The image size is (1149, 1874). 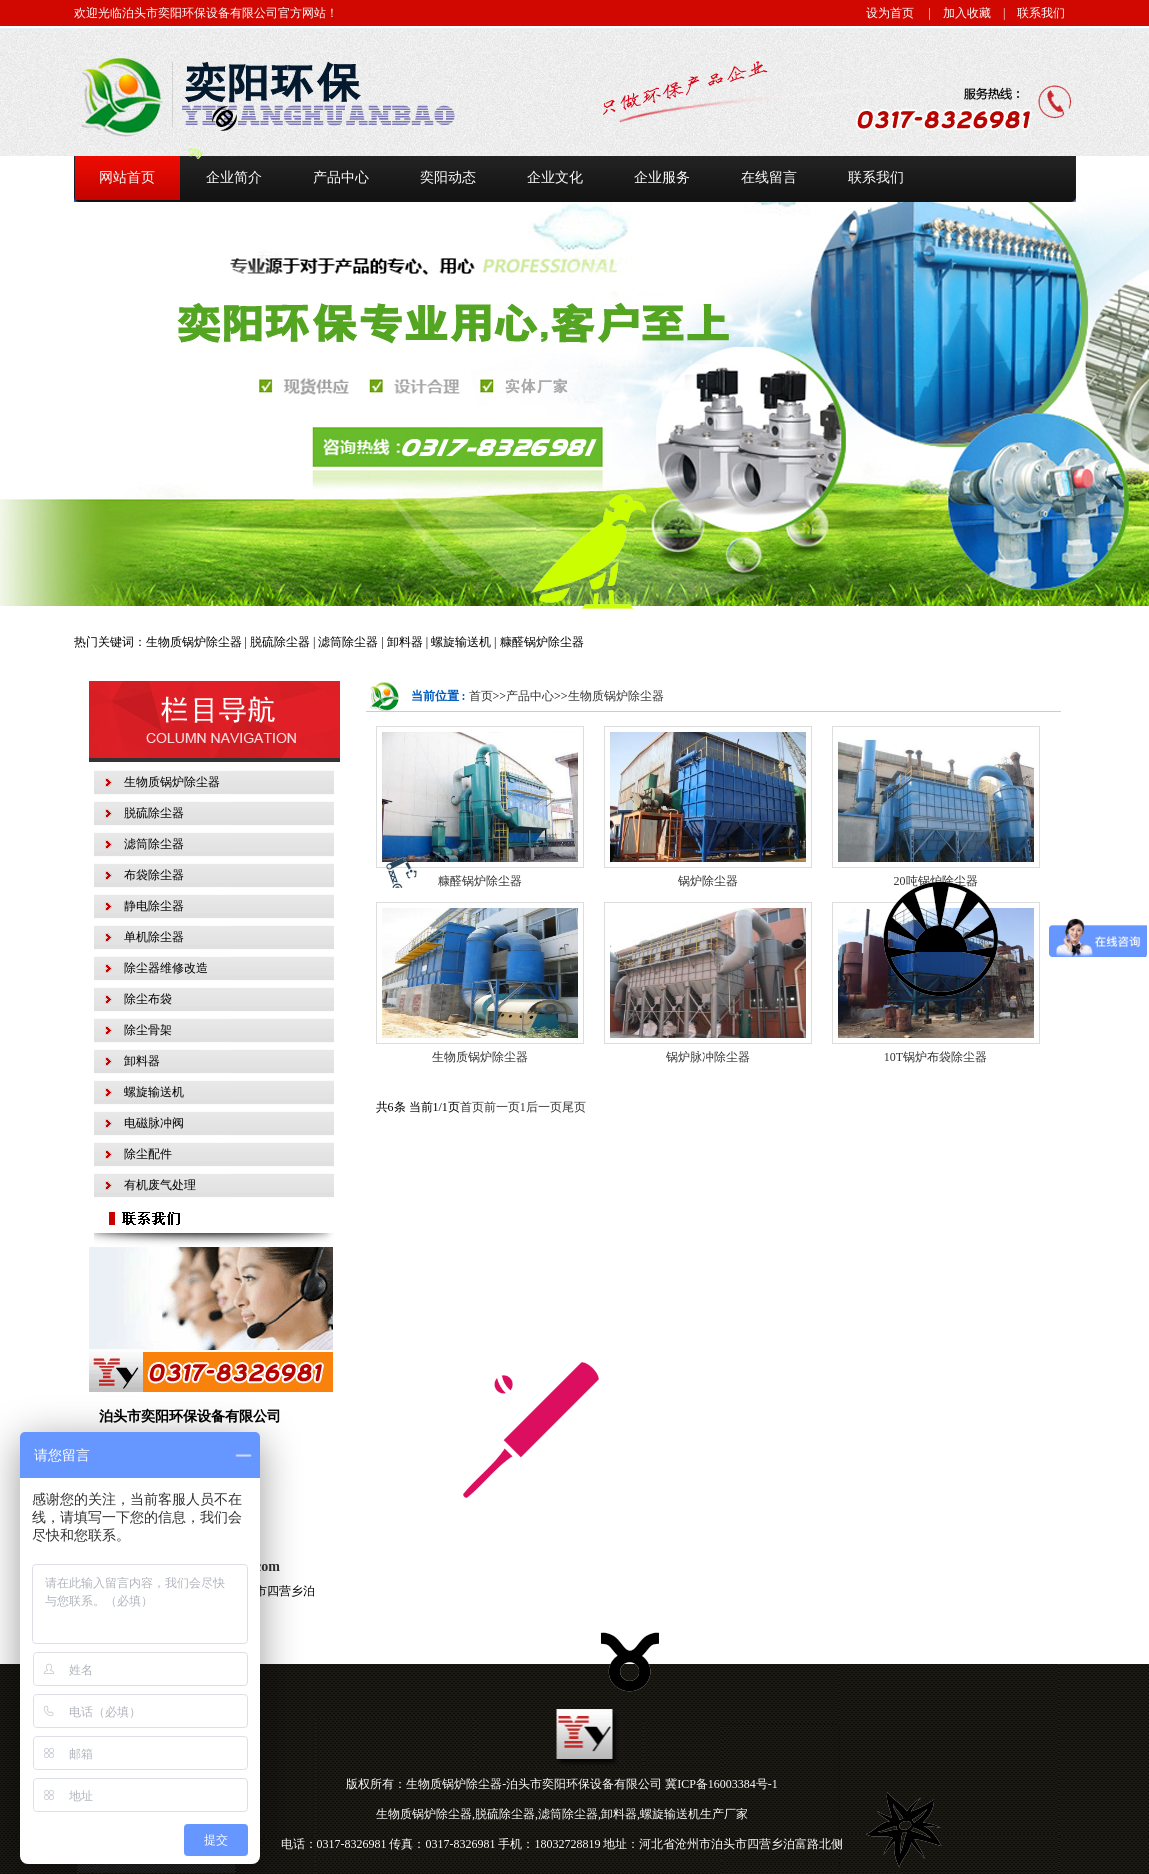 I want to click on egyptian-themed game element or character, so click(x=588, y=551).